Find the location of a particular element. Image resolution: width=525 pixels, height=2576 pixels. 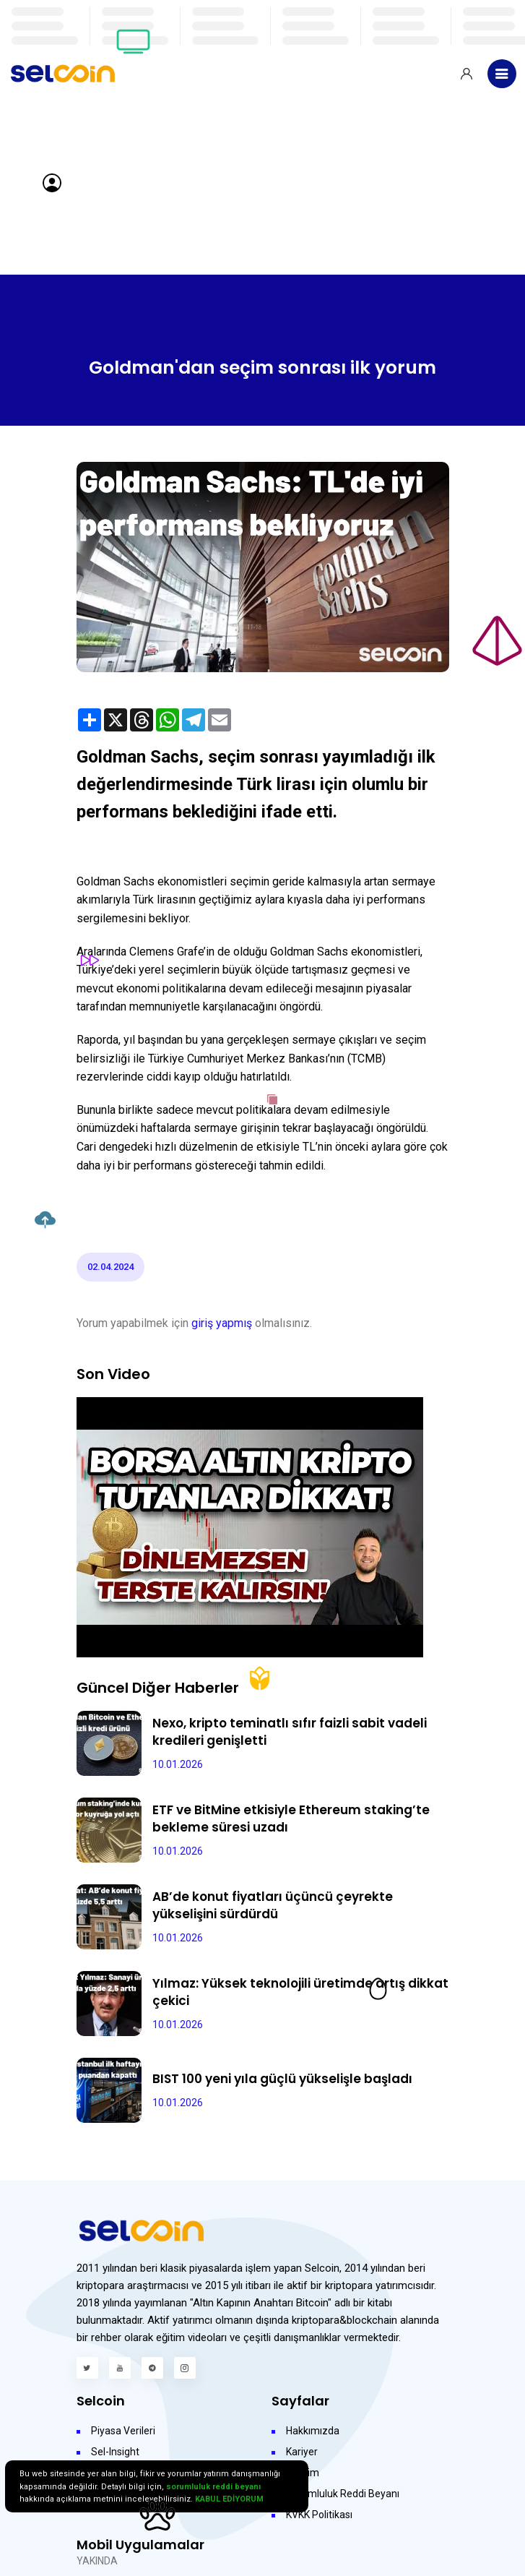

access TV or video streaming features is located at coordinates (133, 41).